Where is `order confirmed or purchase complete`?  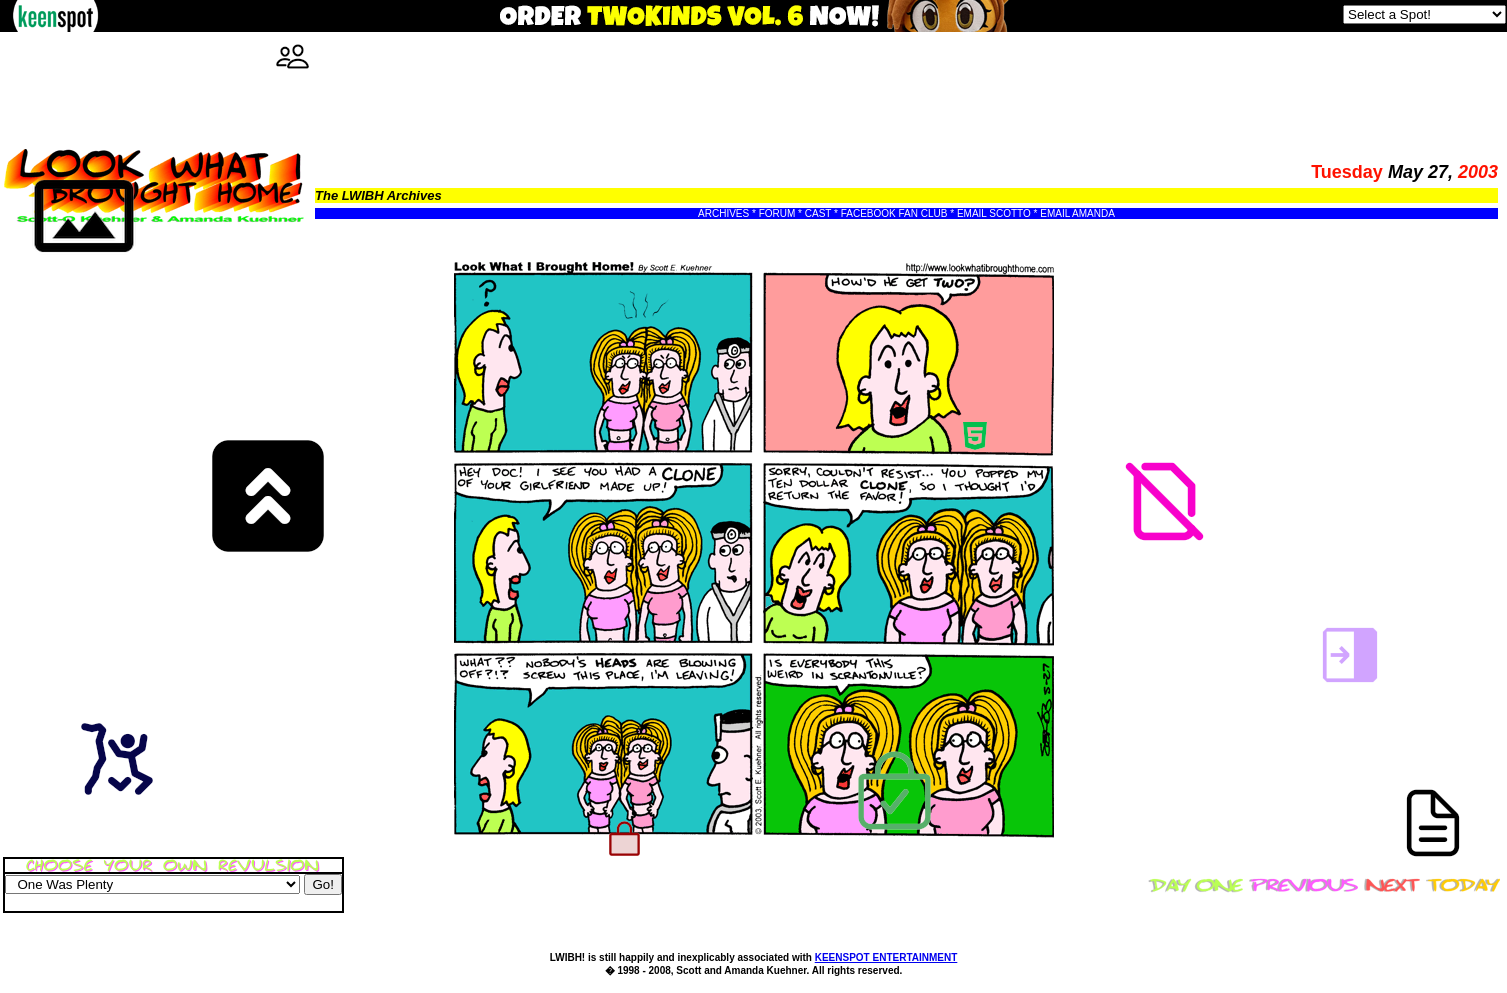
order confirmed or purchase complete is located at coordinates (894, 790).